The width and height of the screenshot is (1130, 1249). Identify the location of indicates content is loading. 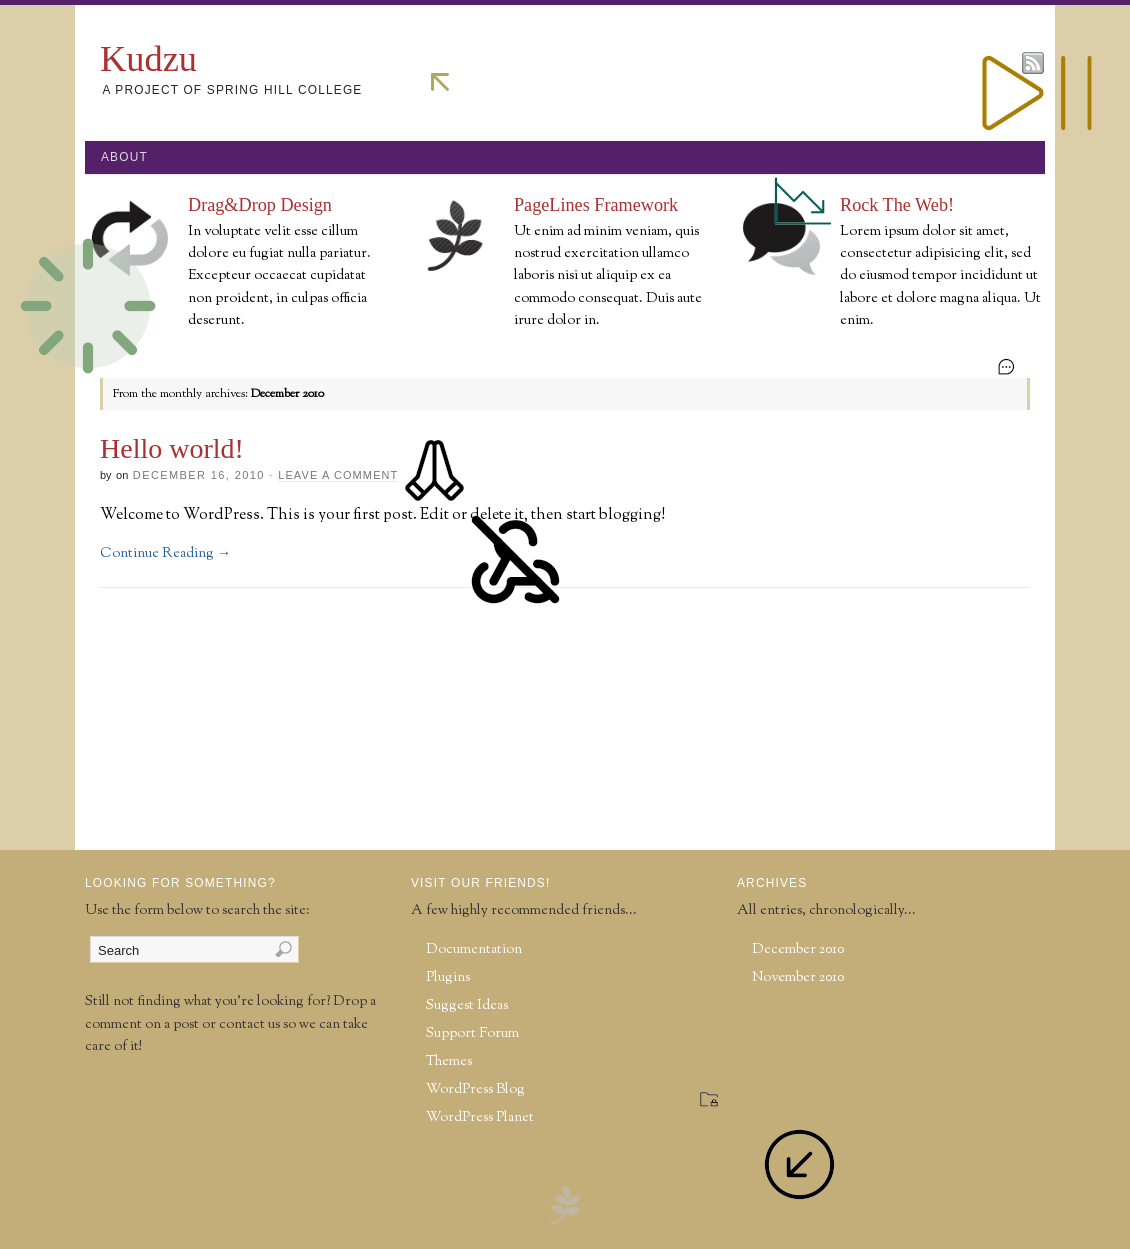
(88, 306).